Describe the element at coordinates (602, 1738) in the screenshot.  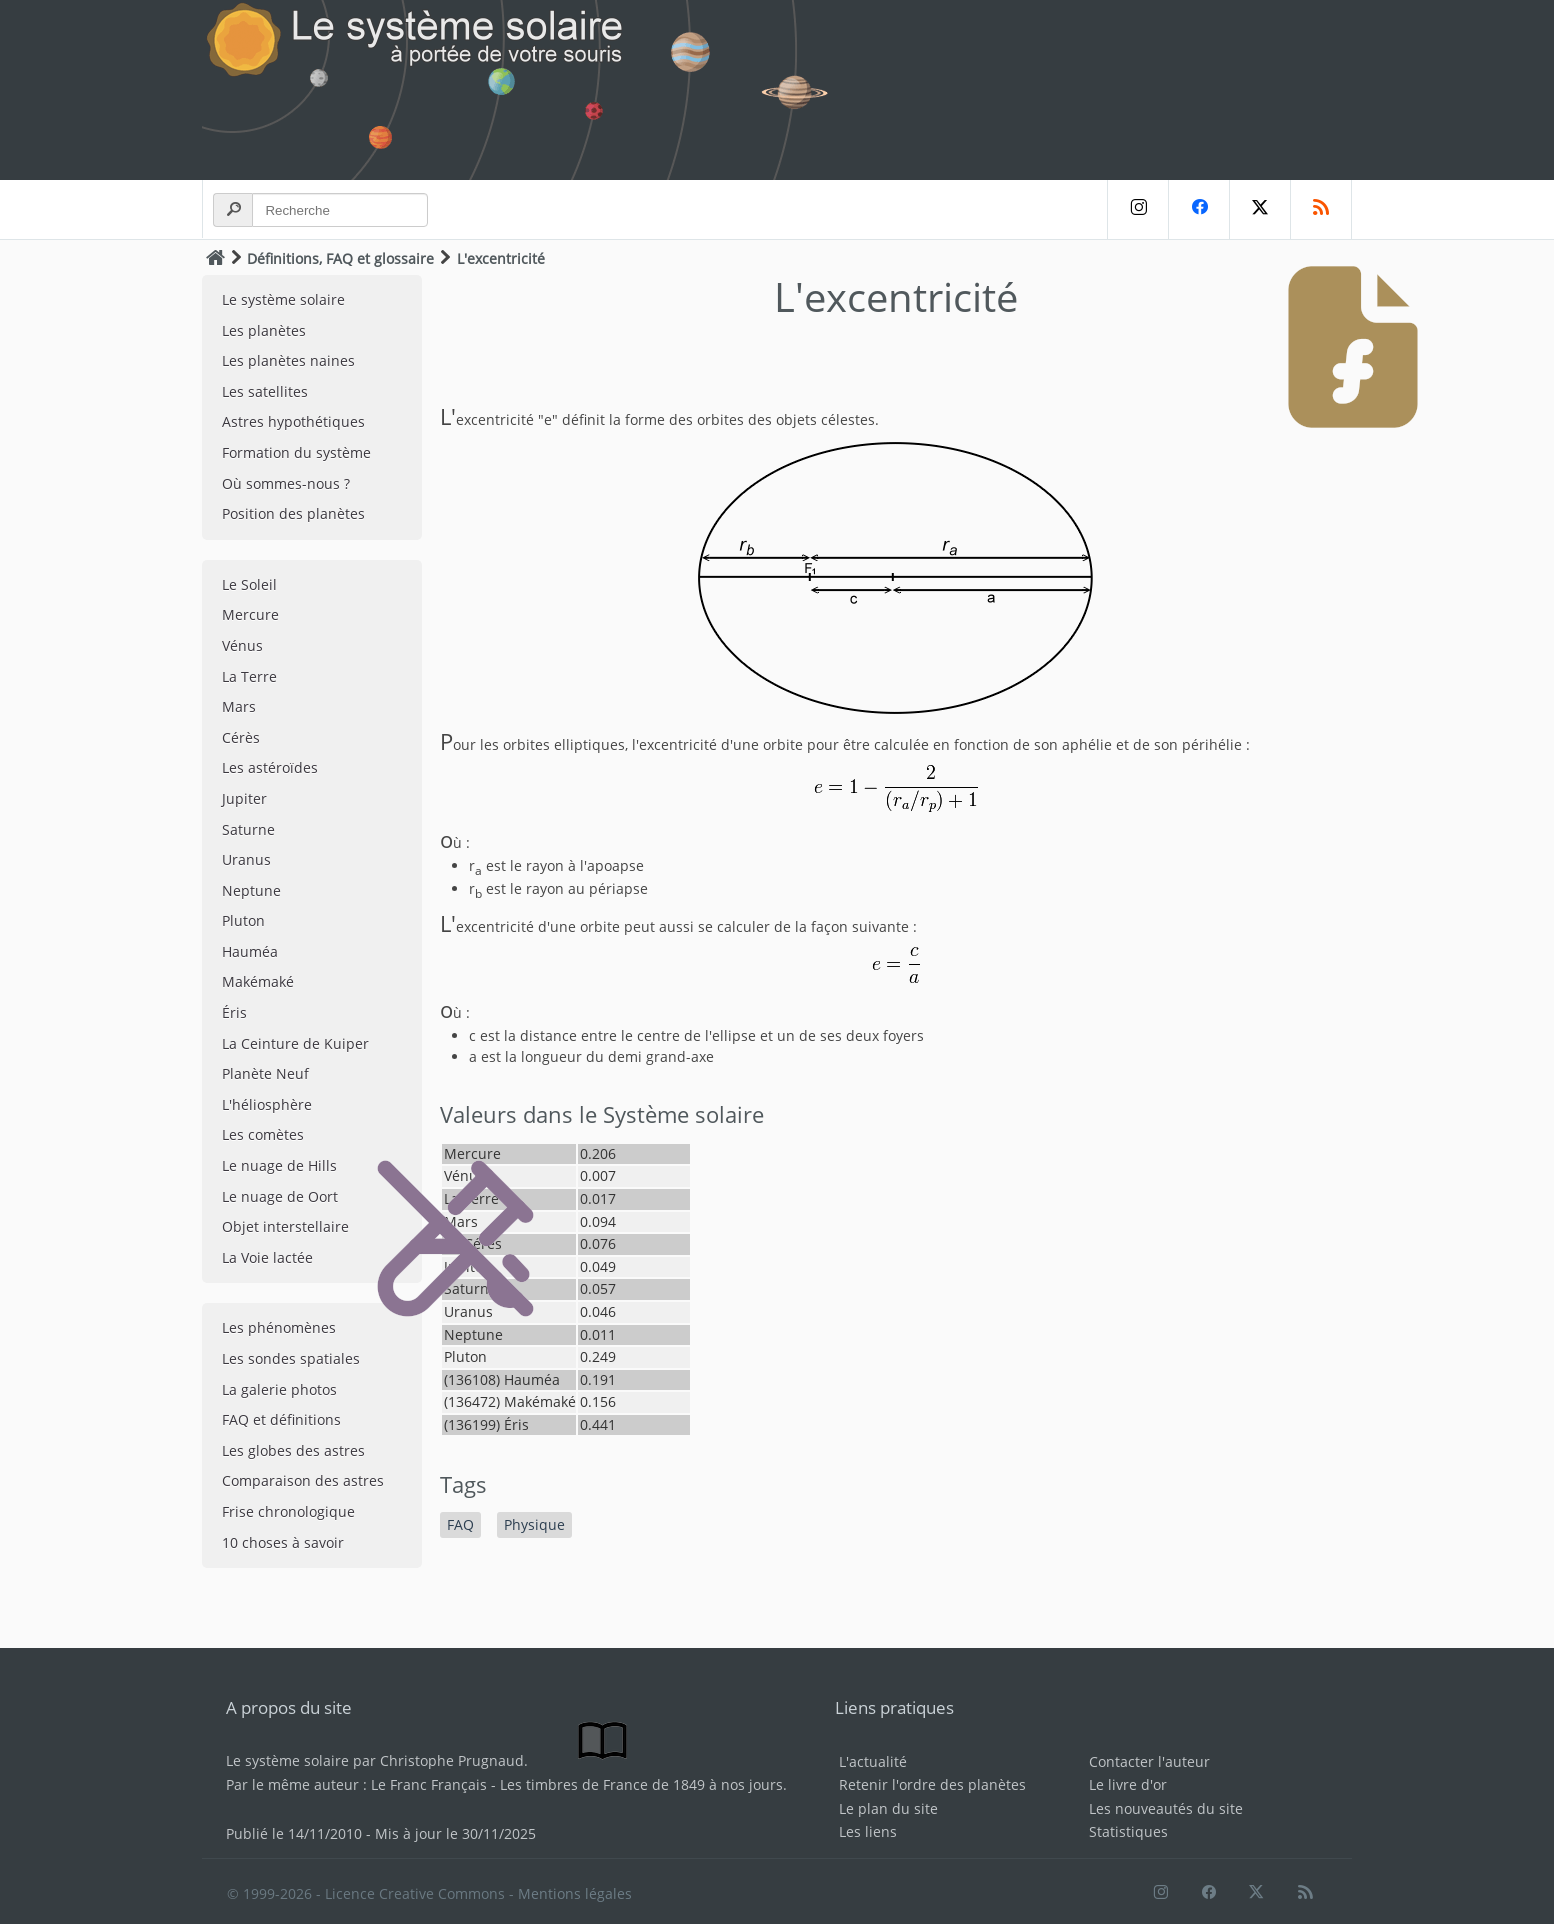
I see `import contacts from address book` at that location.